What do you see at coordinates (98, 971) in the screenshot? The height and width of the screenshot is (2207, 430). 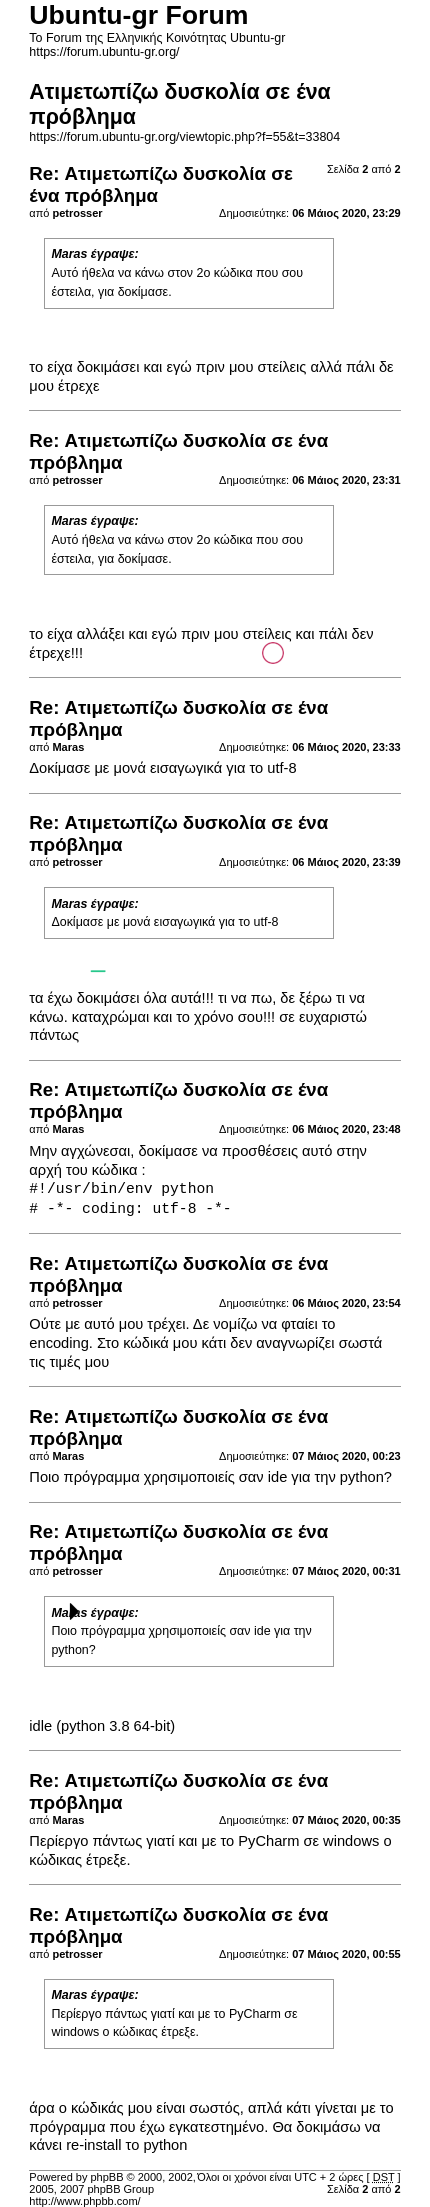 I see `collapse or minimize a section` at bounding box center [98, 971].